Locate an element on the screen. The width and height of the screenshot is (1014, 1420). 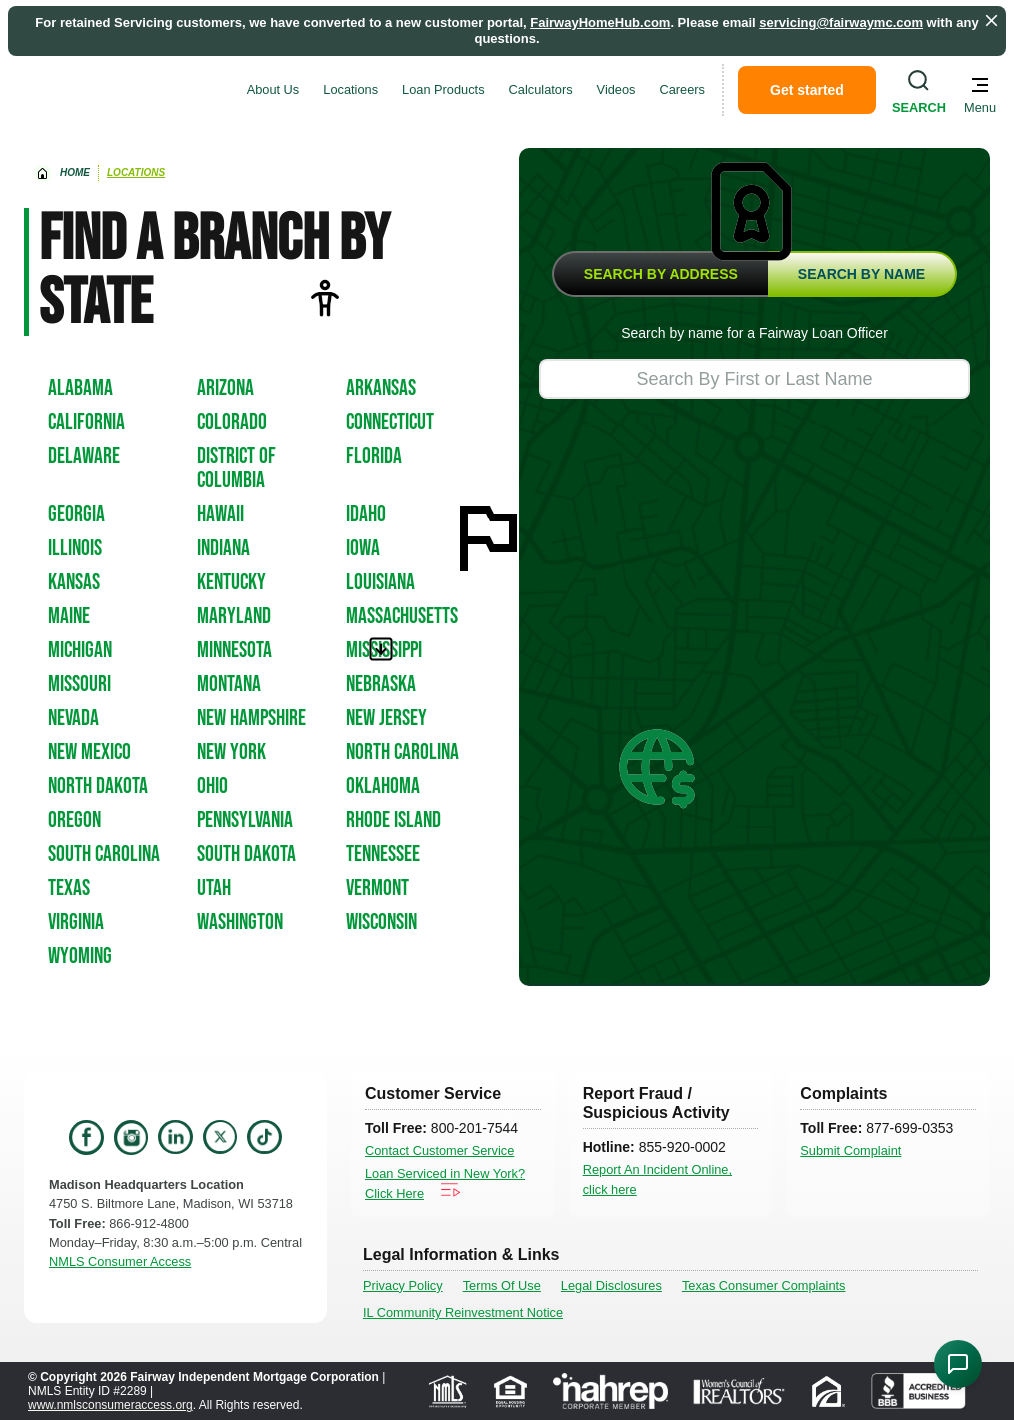
download file or content is located at coordinates (381, 649).